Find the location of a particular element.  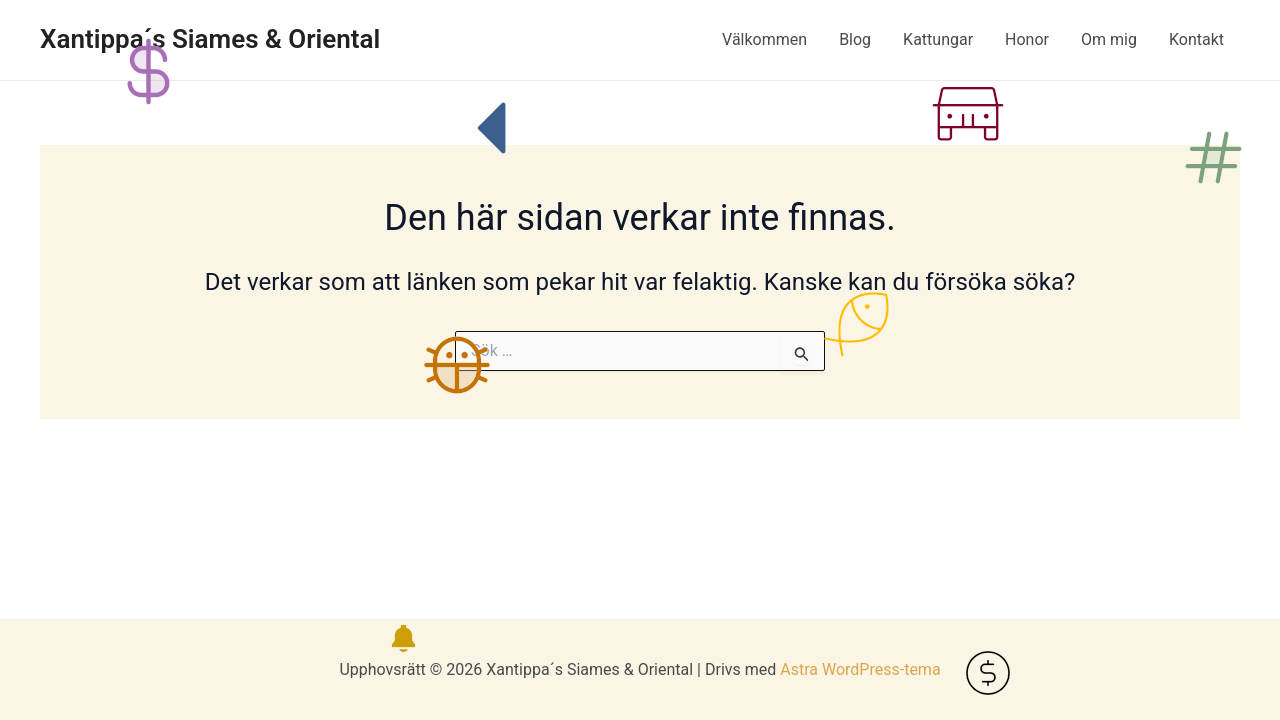

view or browse hashtags is located at coordinates (1213, 157).